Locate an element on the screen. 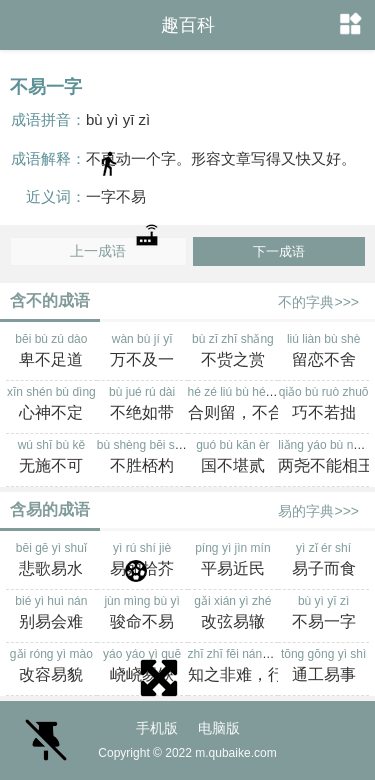 This screenshot has height=780, width=375. expand to fullscreen mode is located at coordinates (159, 678).